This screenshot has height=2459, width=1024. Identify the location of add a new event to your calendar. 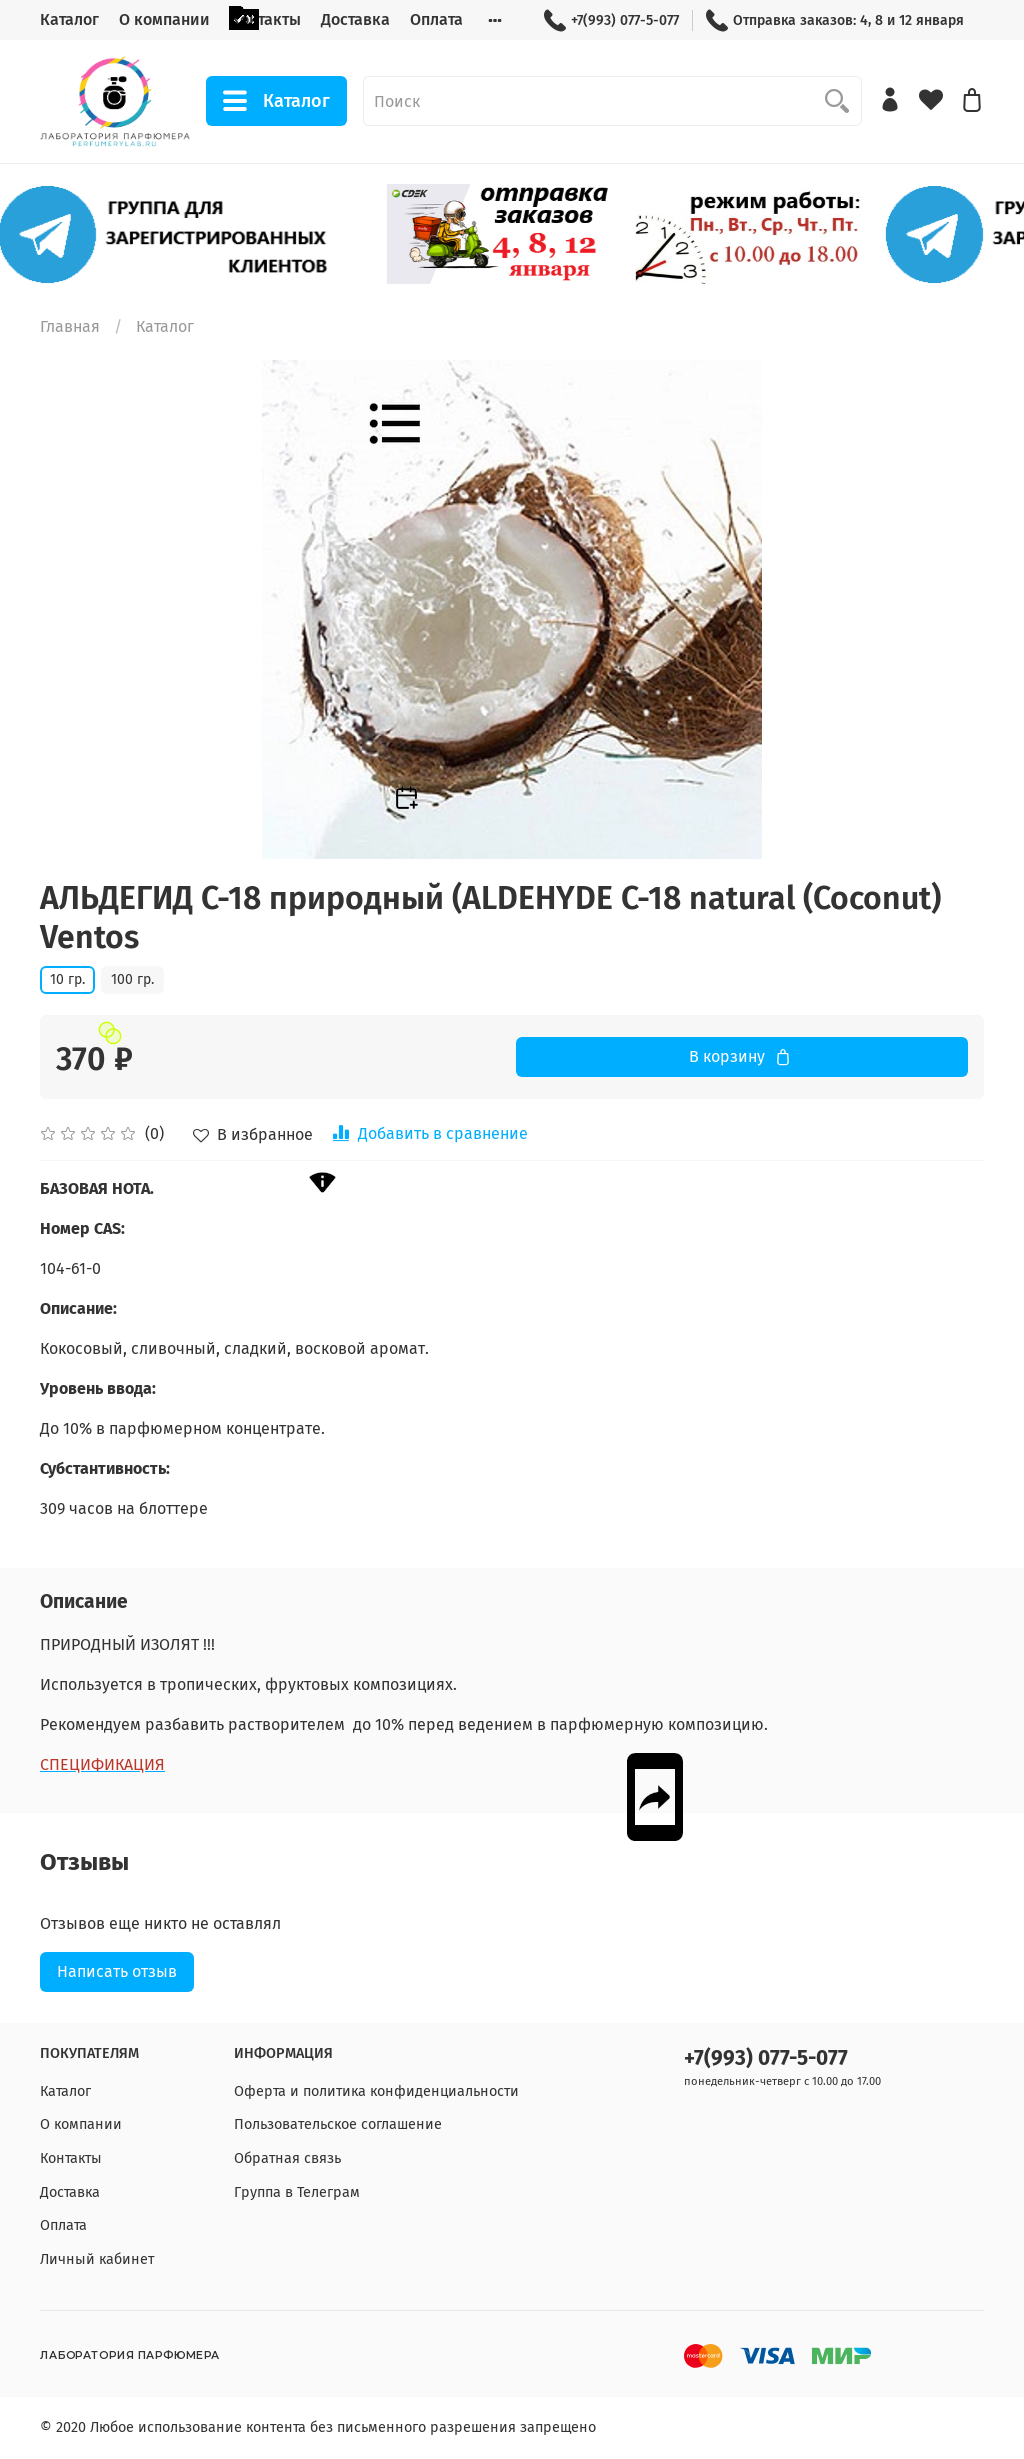
(406, 797).